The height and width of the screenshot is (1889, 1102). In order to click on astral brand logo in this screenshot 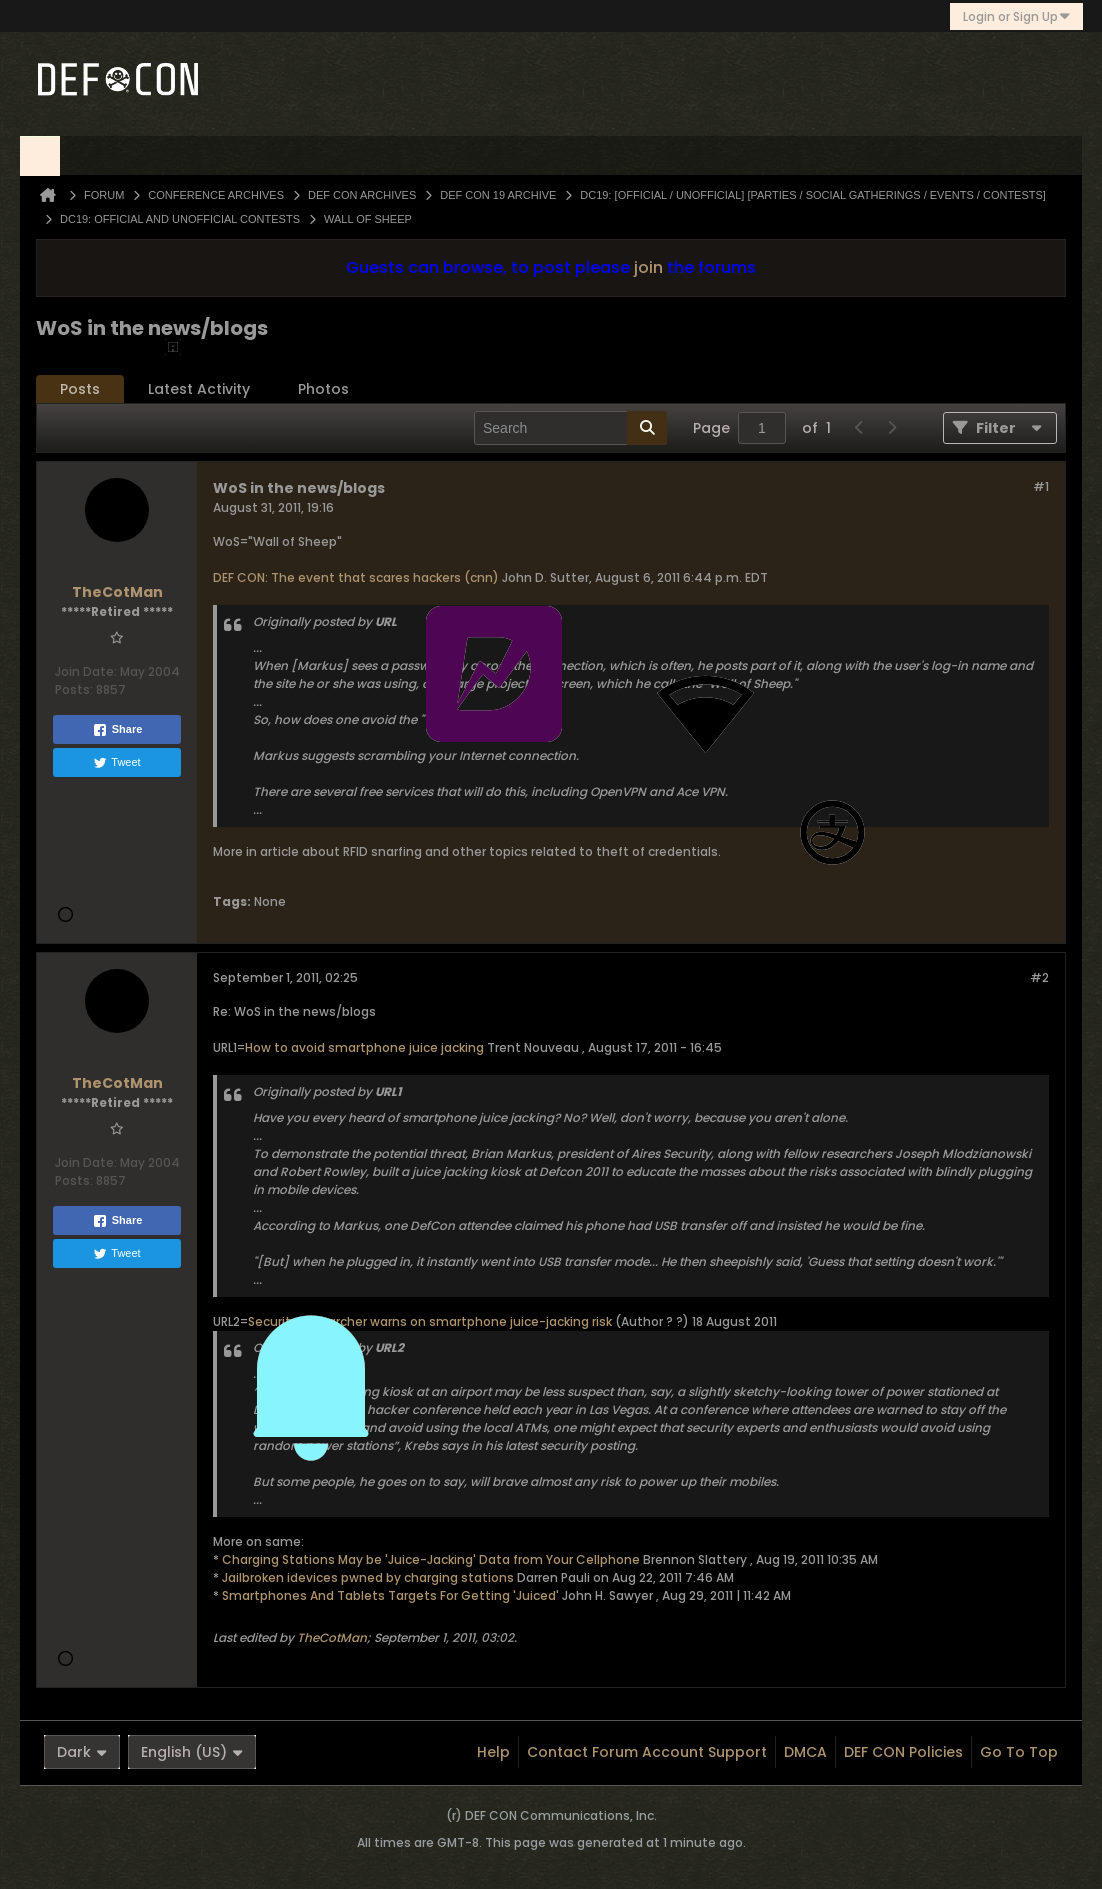, I will do `click(173, 347)`.